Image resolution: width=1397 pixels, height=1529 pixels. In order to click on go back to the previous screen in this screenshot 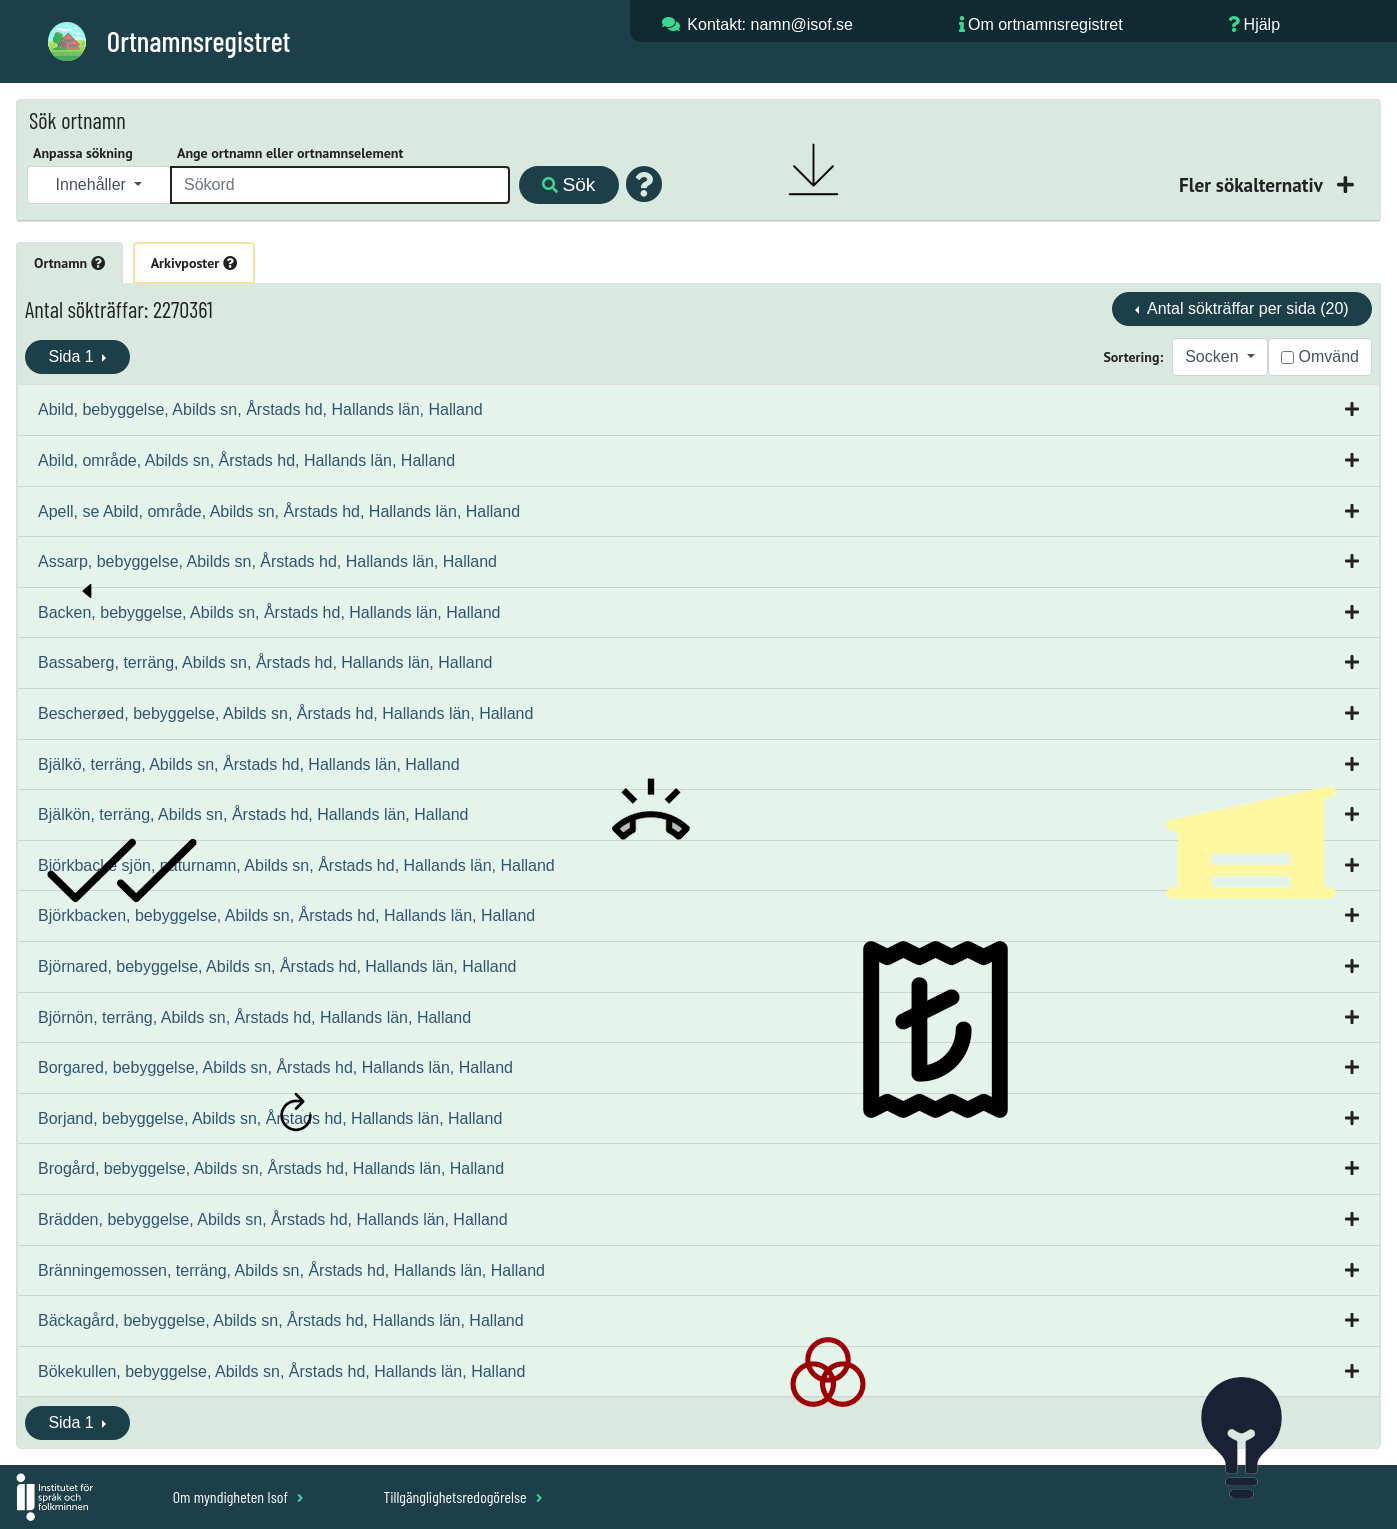, I will do `click(87, 591)`.